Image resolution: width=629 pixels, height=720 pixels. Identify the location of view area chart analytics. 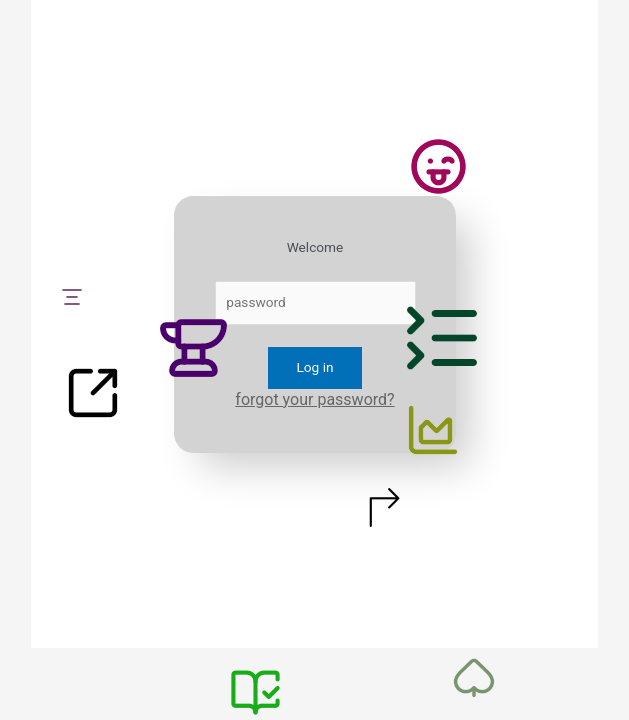
(433, 430).